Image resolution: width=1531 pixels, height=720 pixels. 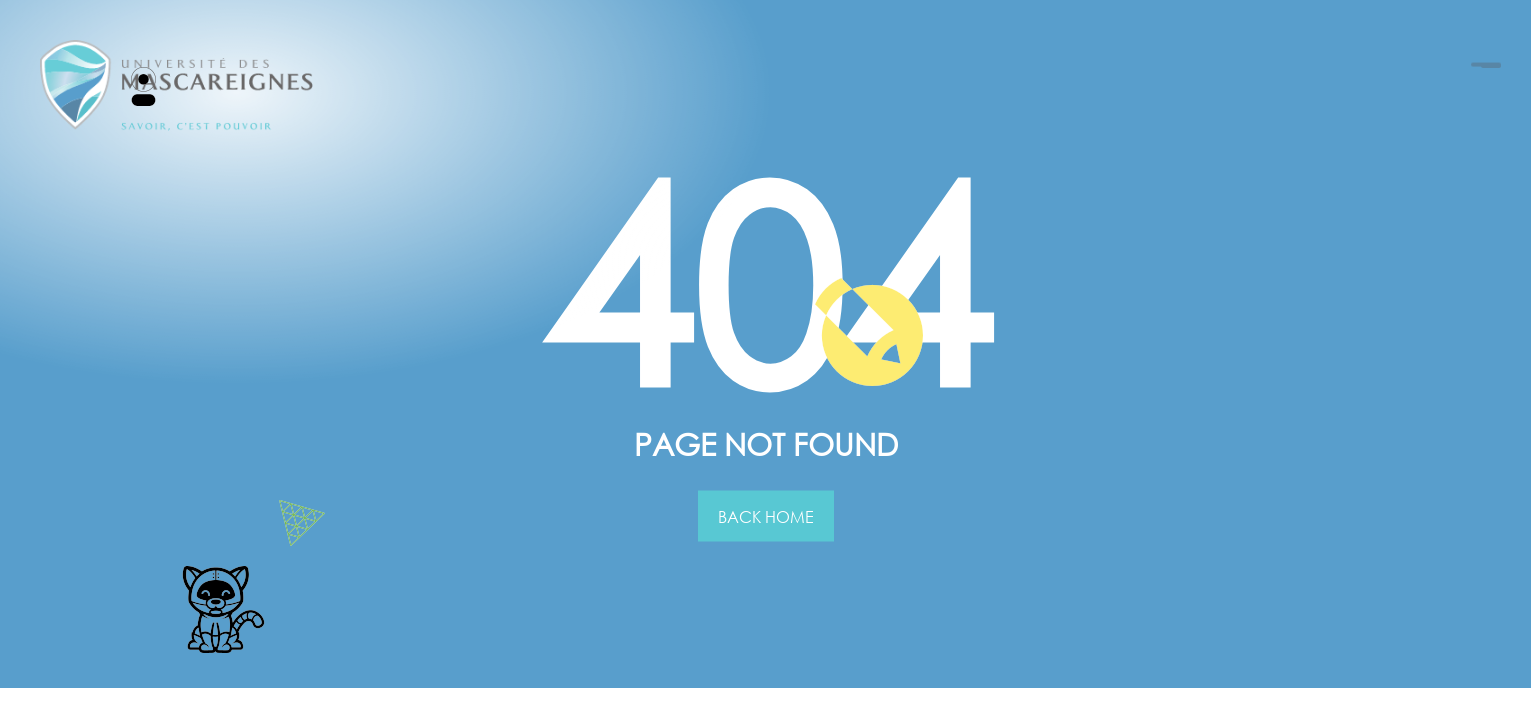 I want to click on tekton CI/CD pipeline platform logo, so click(x=223, y=609).